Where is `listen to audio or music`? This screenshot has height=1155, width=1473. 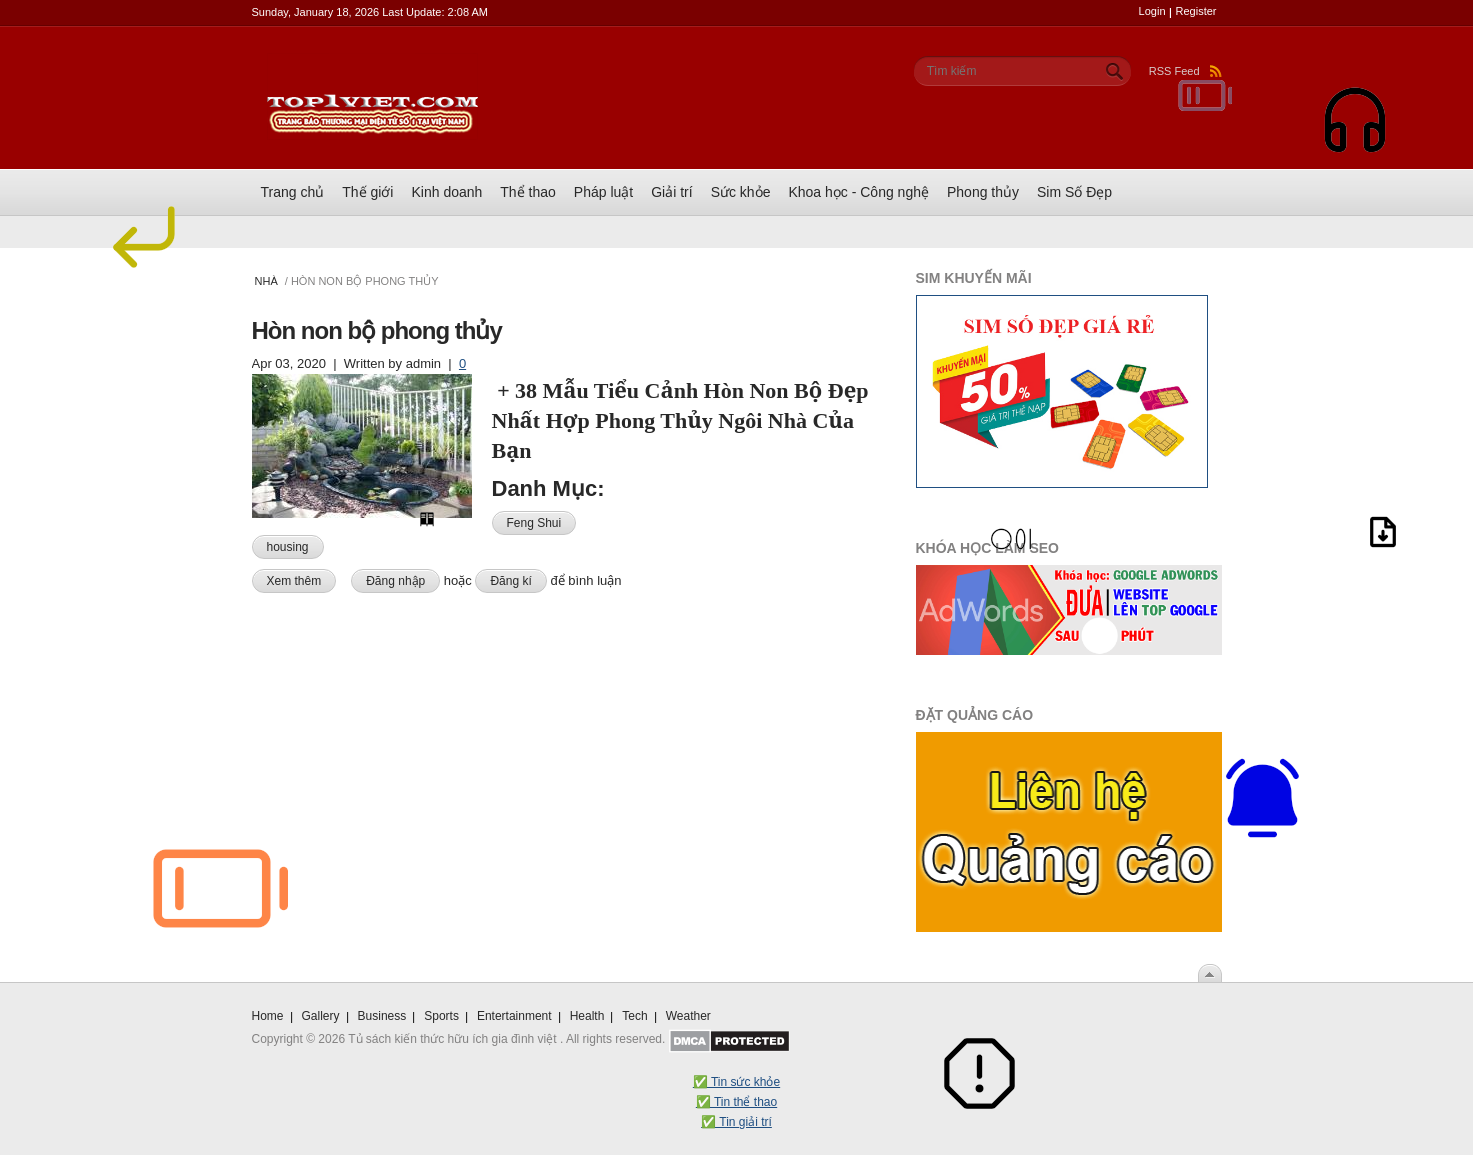
listen to audio or music is located at coordinates (1355, 122).